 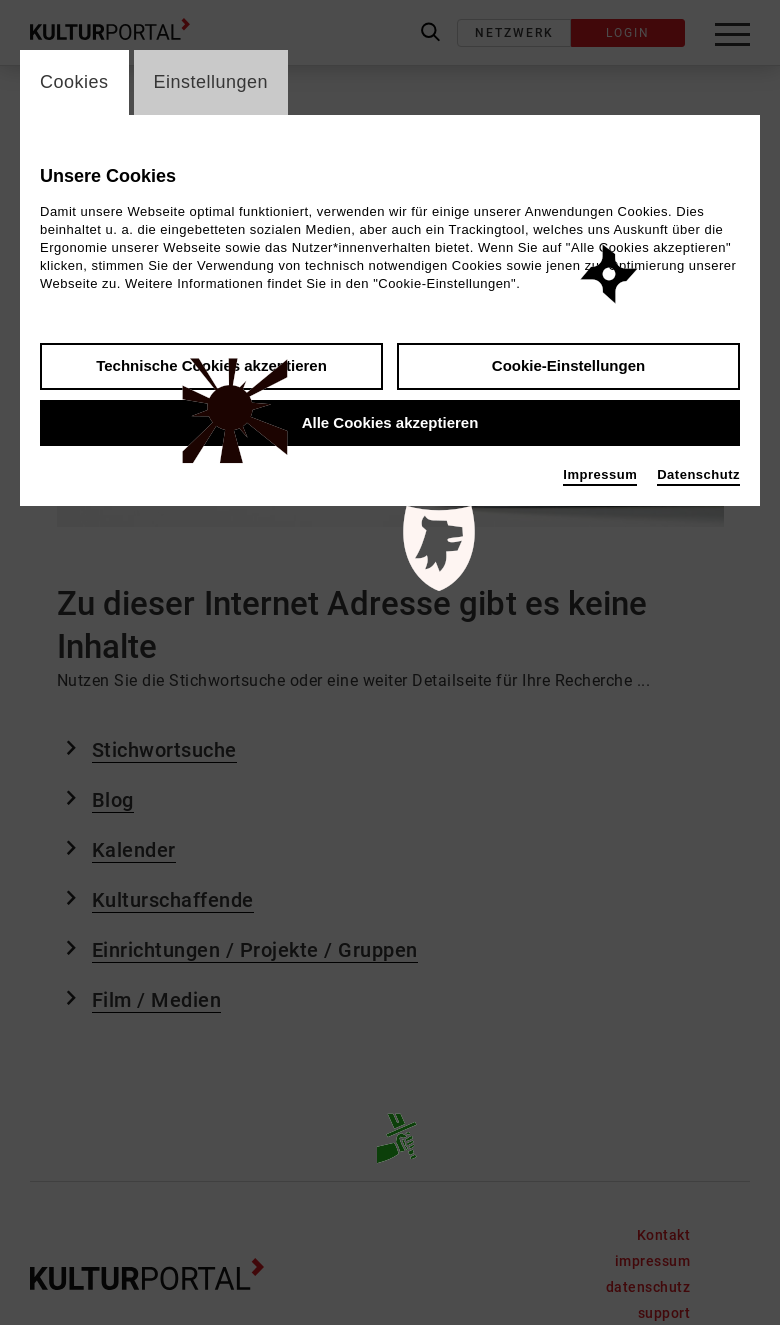 I want to click on indicates an explosion or blast effect in gameplay, so click(x=234, y=410).